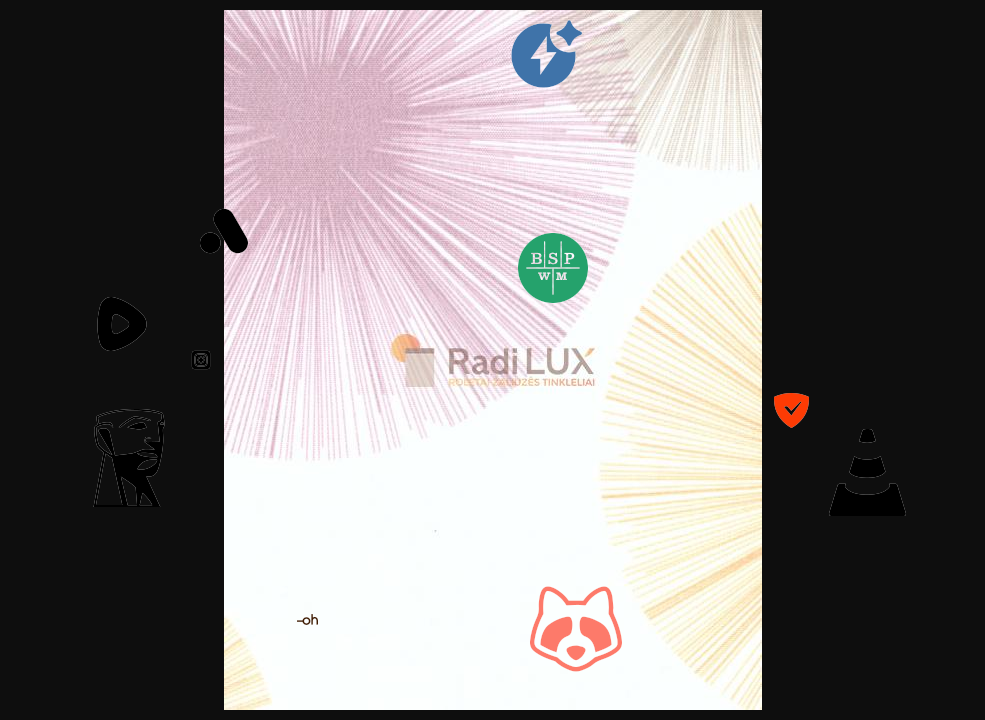 This screenshot has width=985, height=720. Describe the element at coordinates (122, 324) in the screenshot. I see `open the Rumble app` at that location.